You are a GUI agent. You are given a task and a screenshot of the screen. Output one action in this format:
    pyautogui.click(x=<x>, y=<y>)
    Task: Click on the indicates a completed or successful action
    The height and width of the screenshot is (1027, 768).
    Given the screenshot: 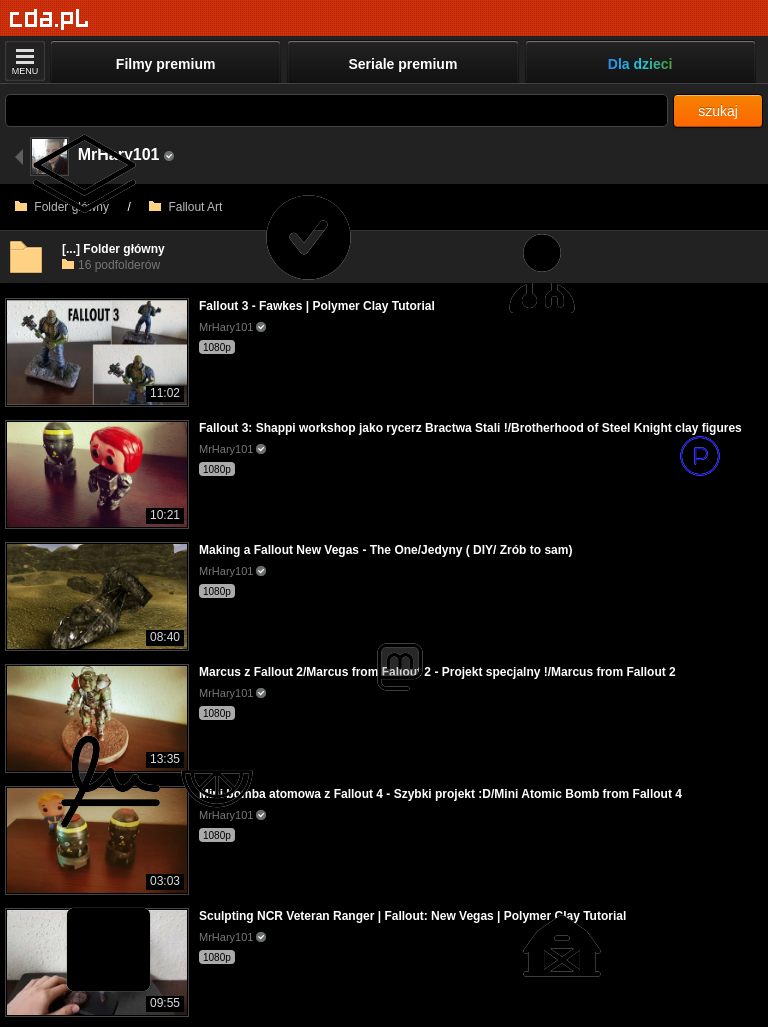 What is the action you would take?
    pyautogui.click(x=308, y=237)
    